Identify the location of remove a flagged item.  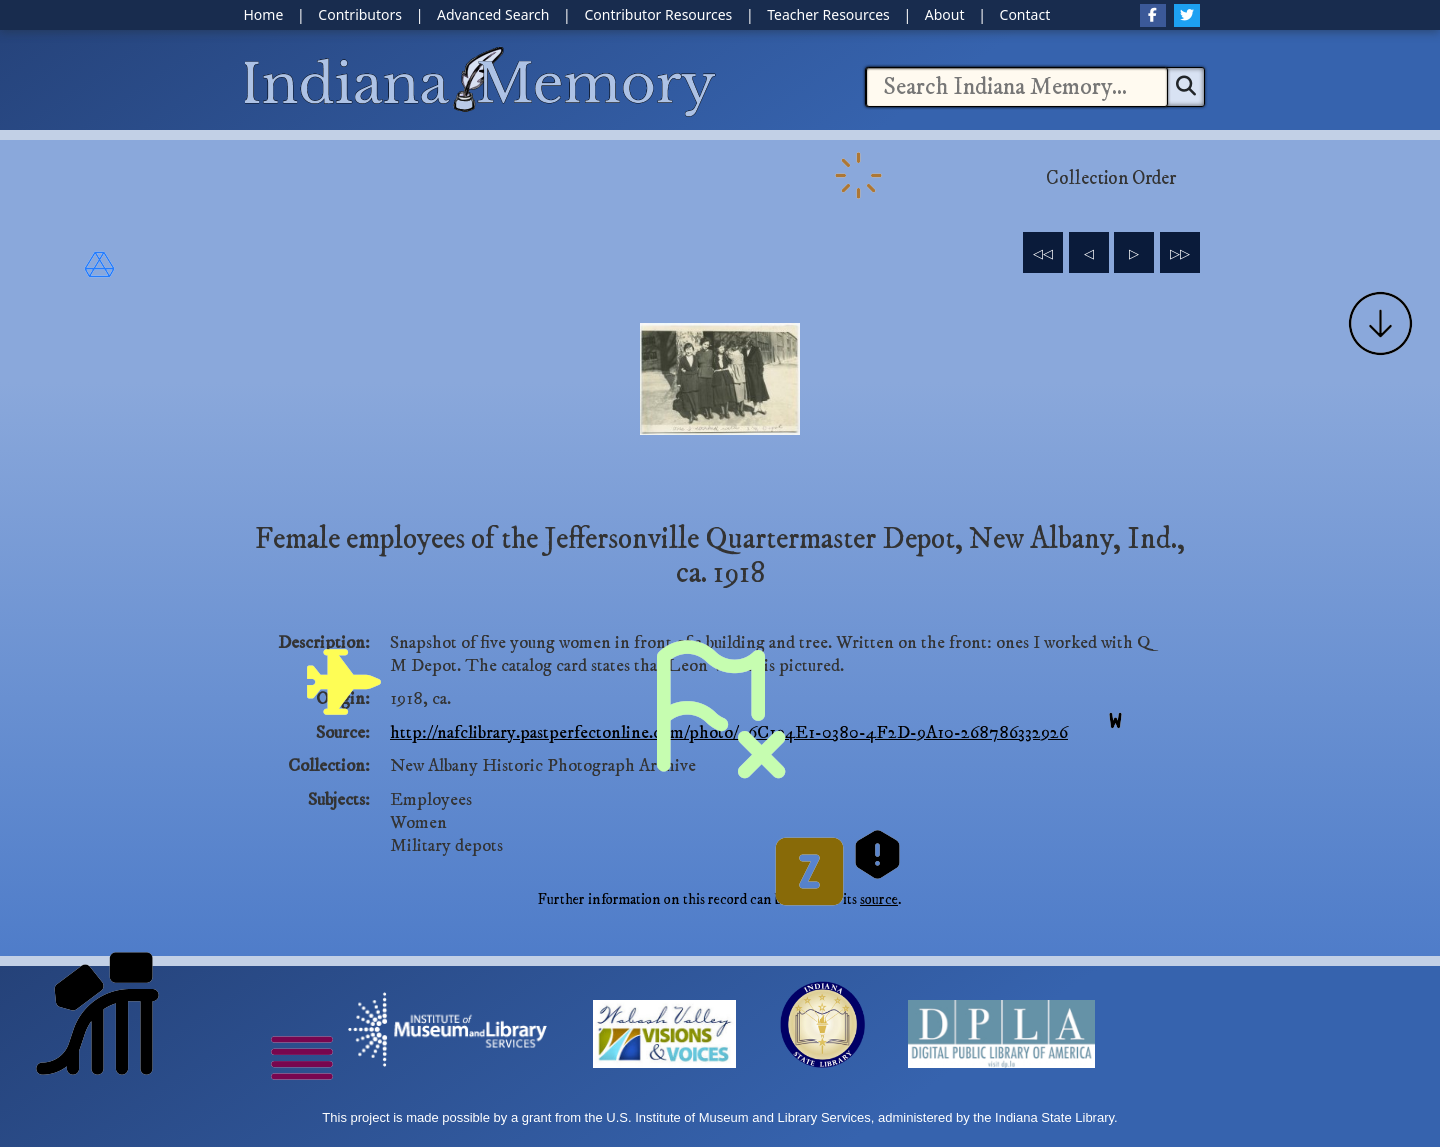
(711, 704).